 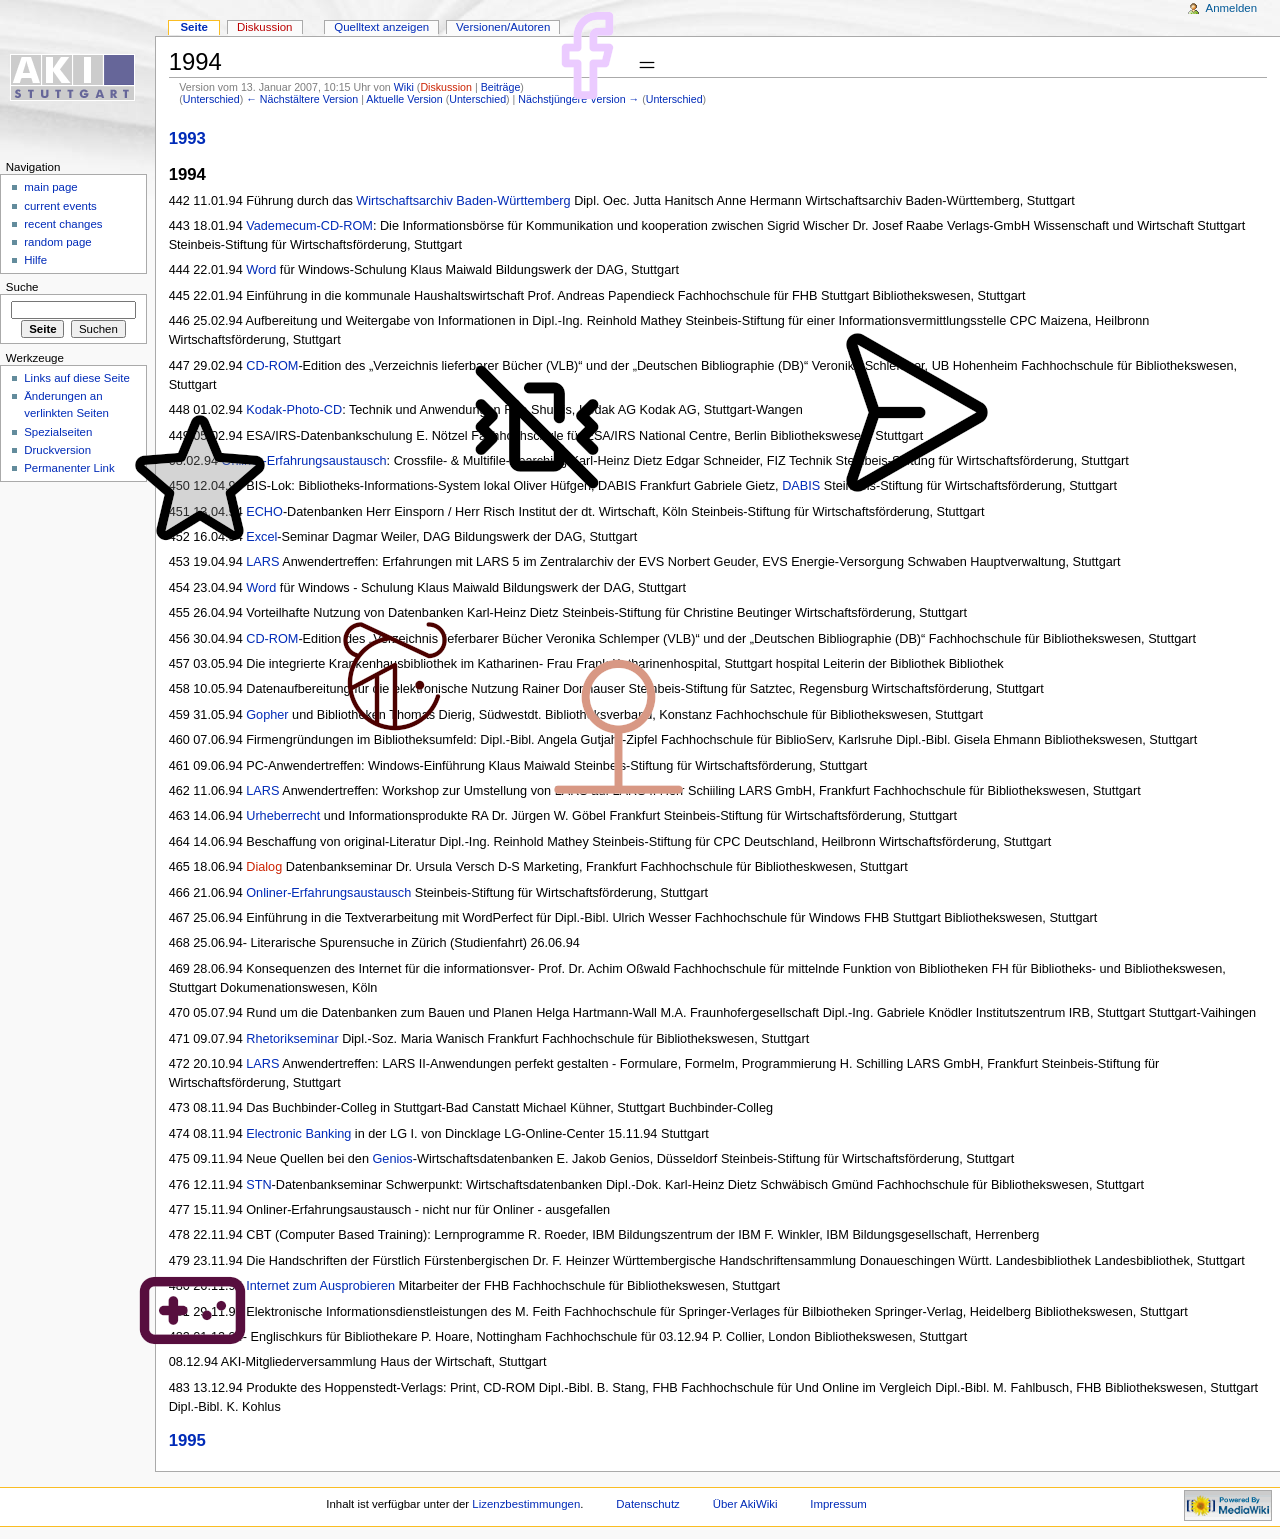 I want to click on disable vibration mode, so click(x=537, y=427).